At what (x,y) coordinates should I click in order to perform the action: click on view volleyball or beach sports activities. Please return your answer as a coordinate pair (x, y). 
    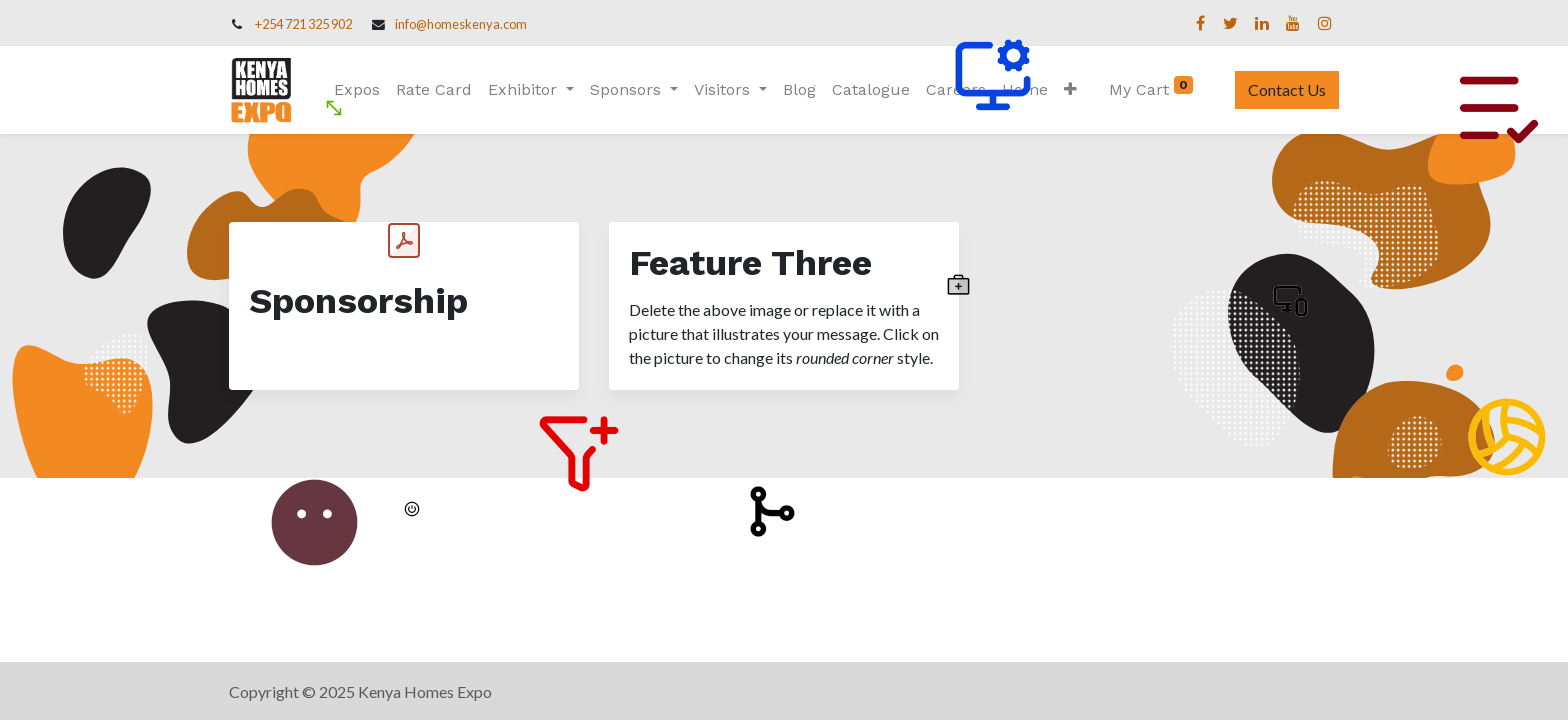
    Looking at the image, I should click on (1507, 437).